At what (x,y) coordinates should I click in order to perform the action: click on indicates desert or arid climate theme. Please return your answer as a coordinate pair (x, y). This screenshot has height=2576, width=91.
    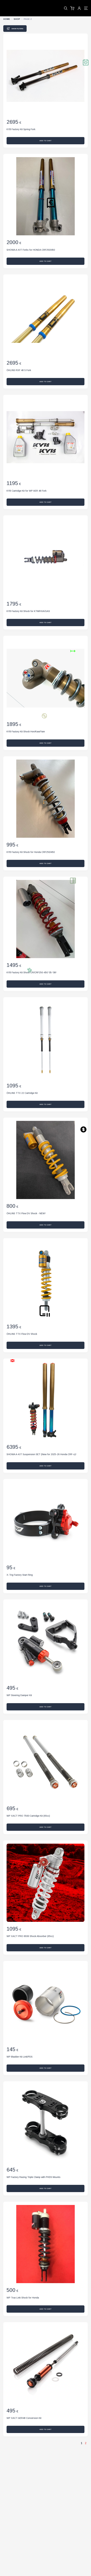
    Looking at the image, I should click on (30, 970).